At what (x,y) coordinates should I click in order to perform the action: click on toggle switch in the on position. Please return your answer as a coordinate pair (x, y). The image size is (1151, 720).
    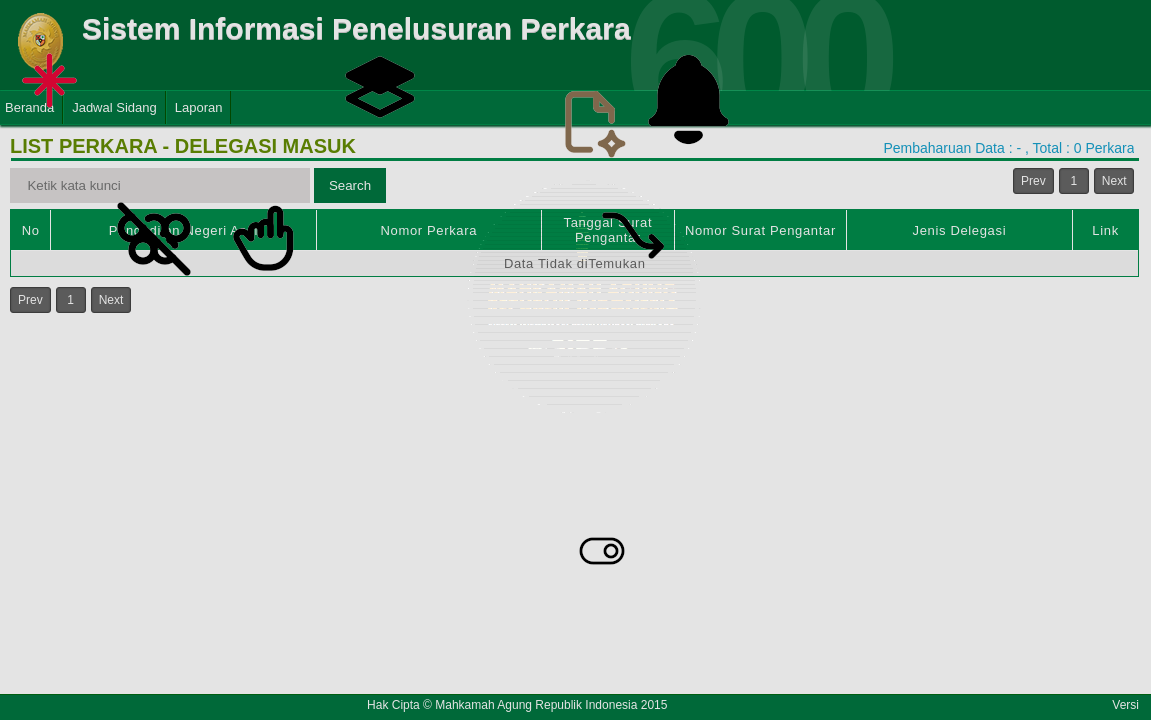
    Looking at the image, I should click on (602, 551).